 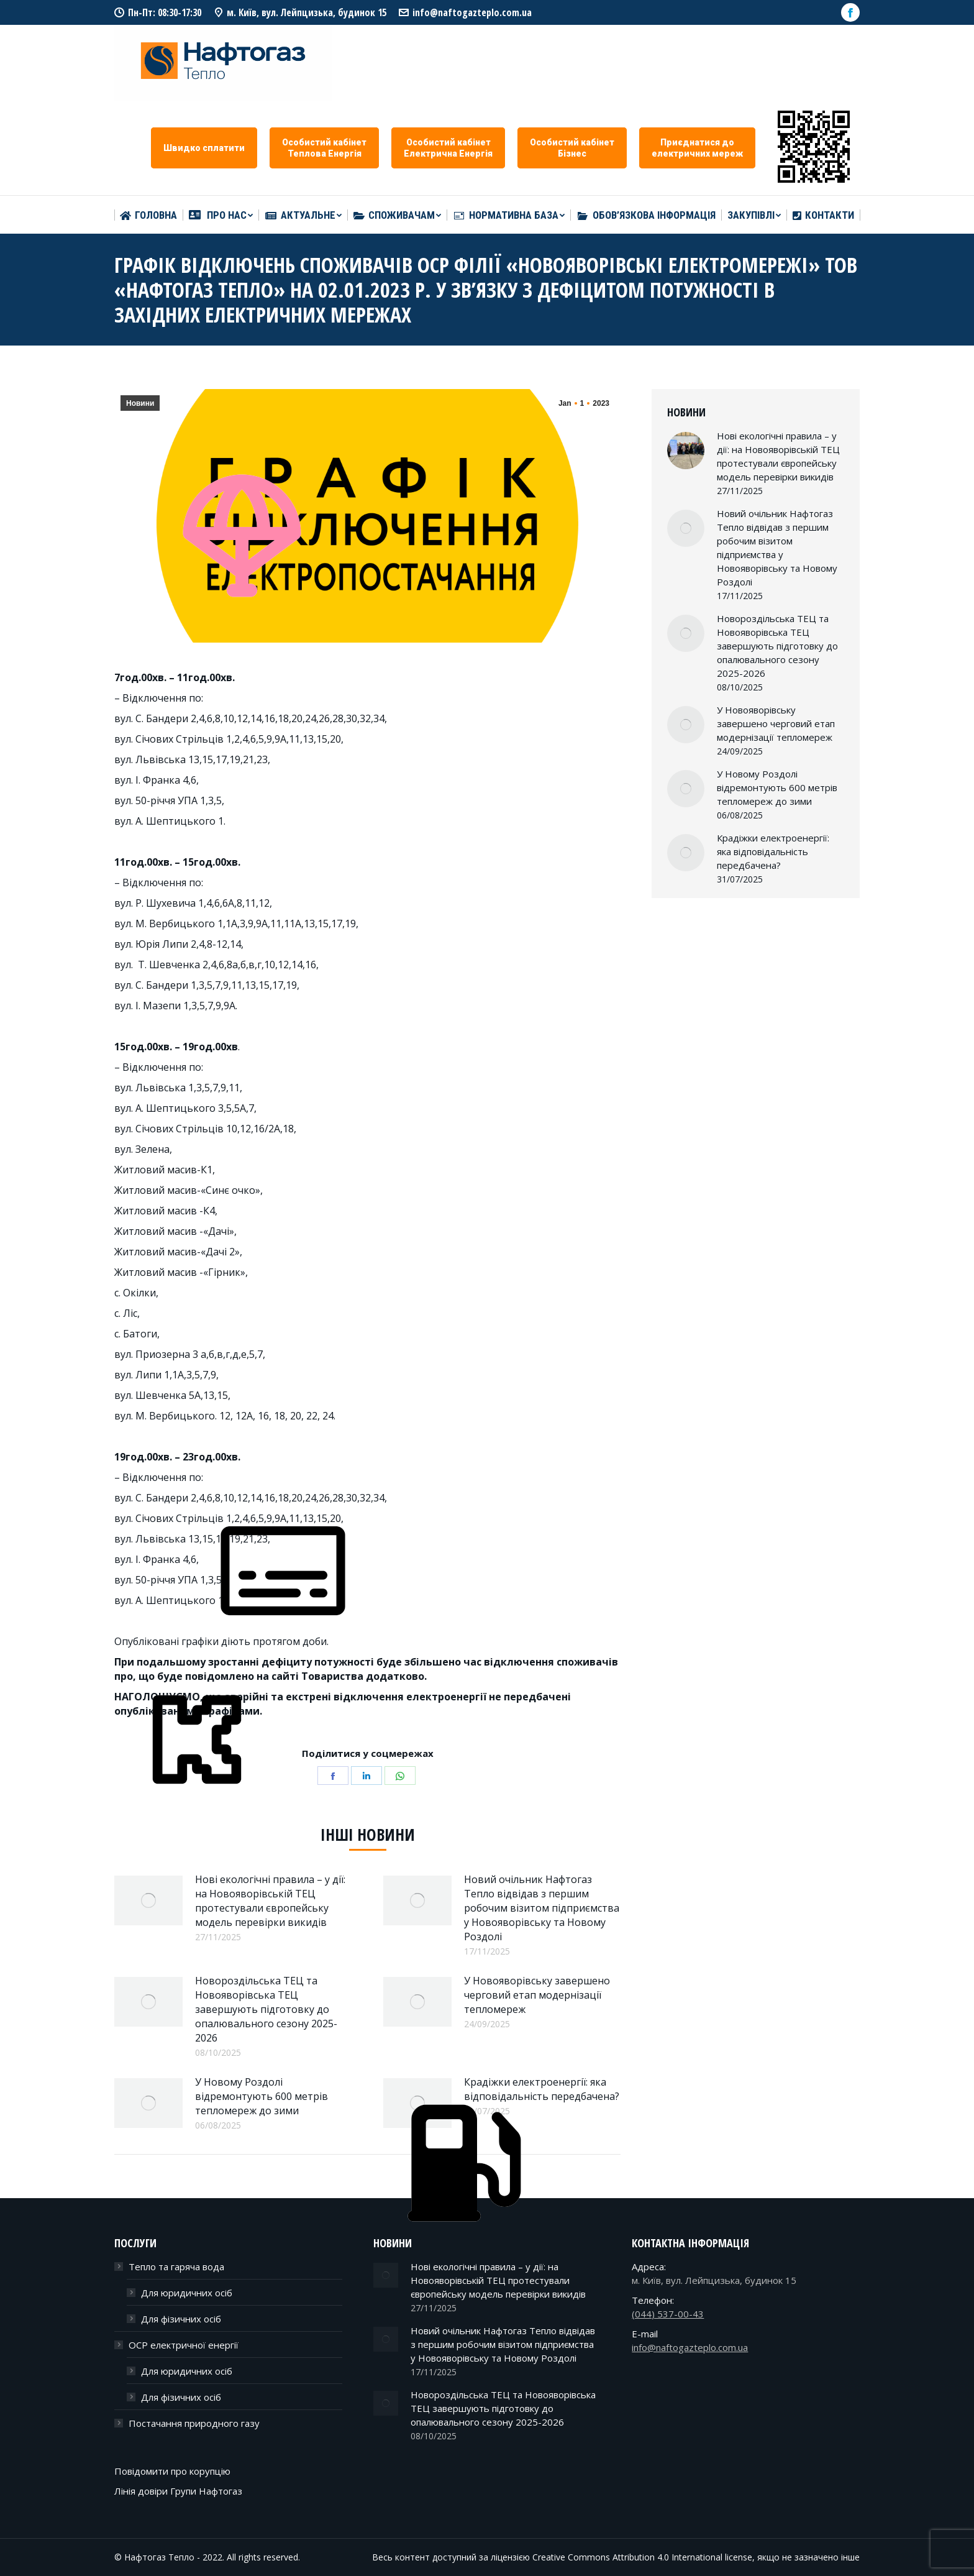 What do you see at coordinates (462, 2163) in the screenshot?
I see `find nearby gas stations` at bounding box center [462, 2163].